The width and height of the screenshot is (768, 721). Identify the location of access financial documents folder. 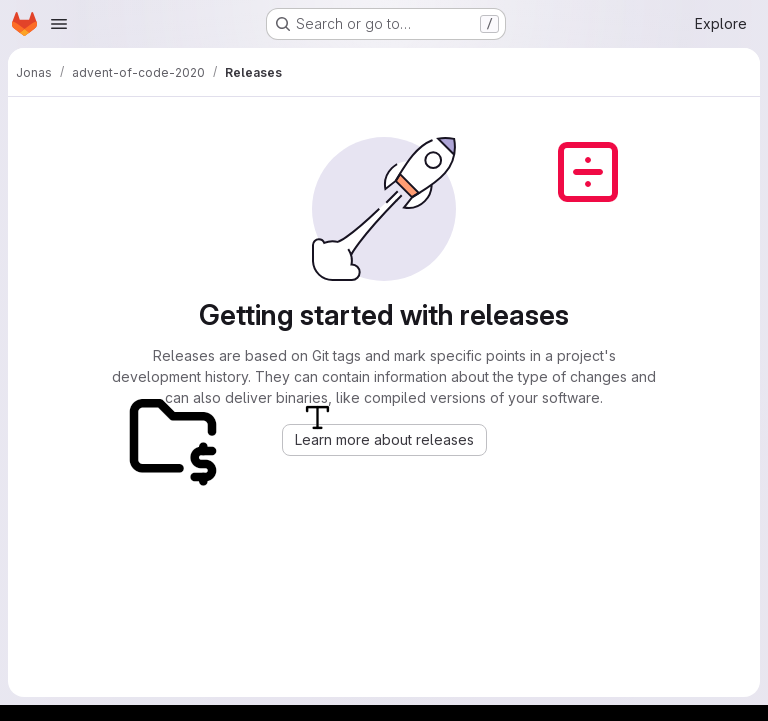
(173, 438).